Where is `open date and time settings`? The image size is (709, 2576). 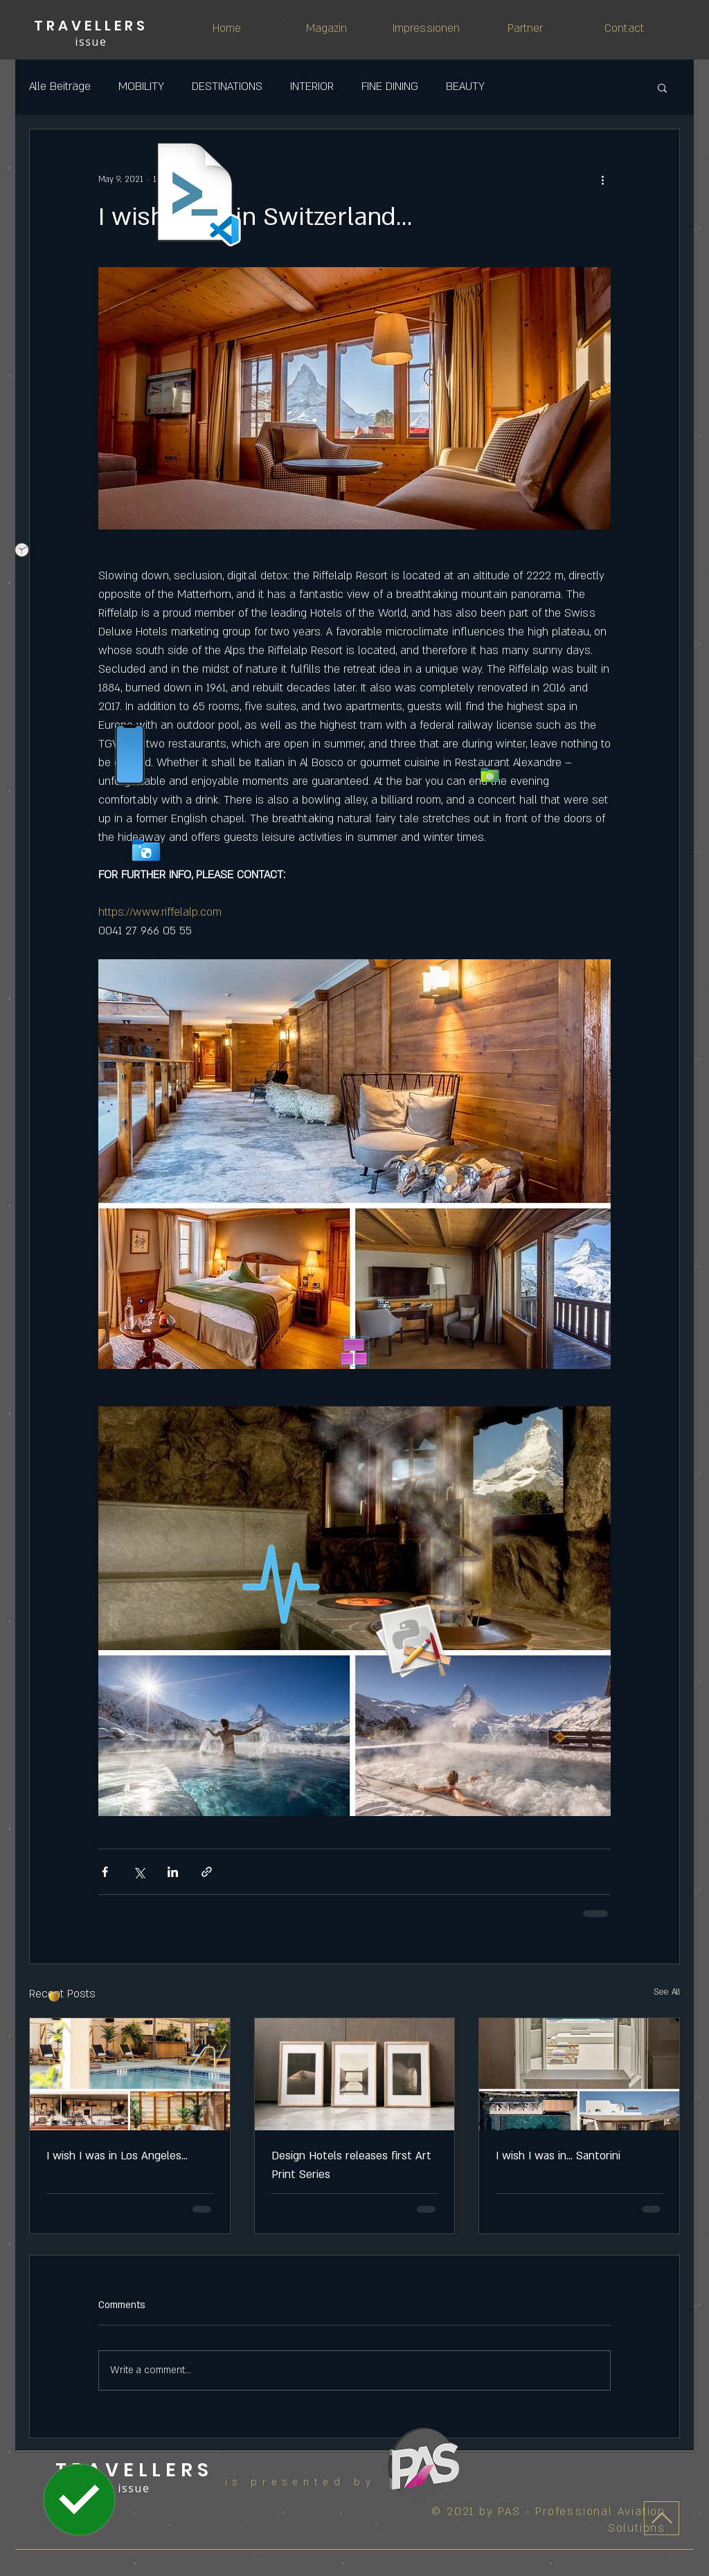 open date and time settings is located at coordinates (21, 550).